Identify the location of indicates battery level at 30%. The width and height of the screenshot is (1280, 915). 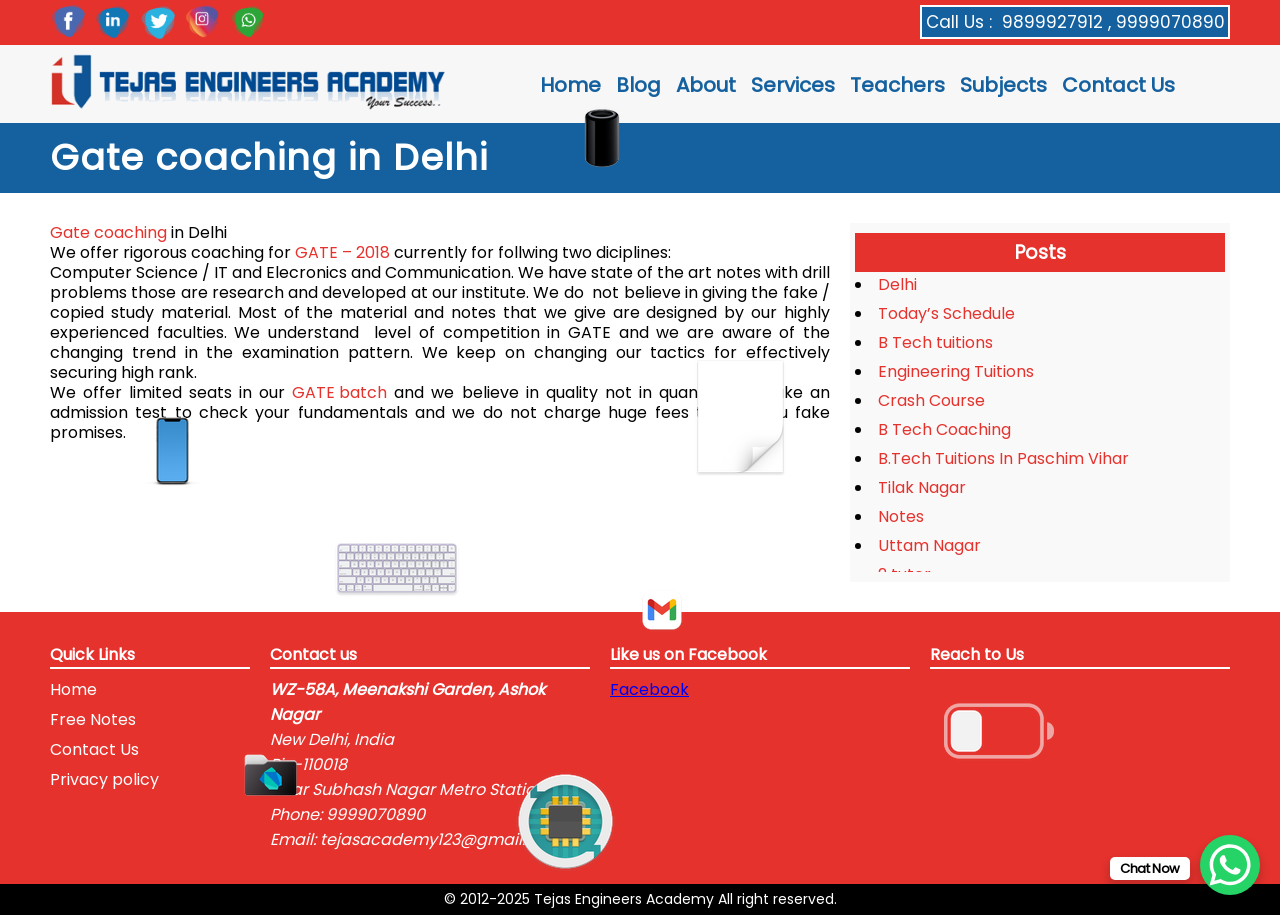
(999, 731).